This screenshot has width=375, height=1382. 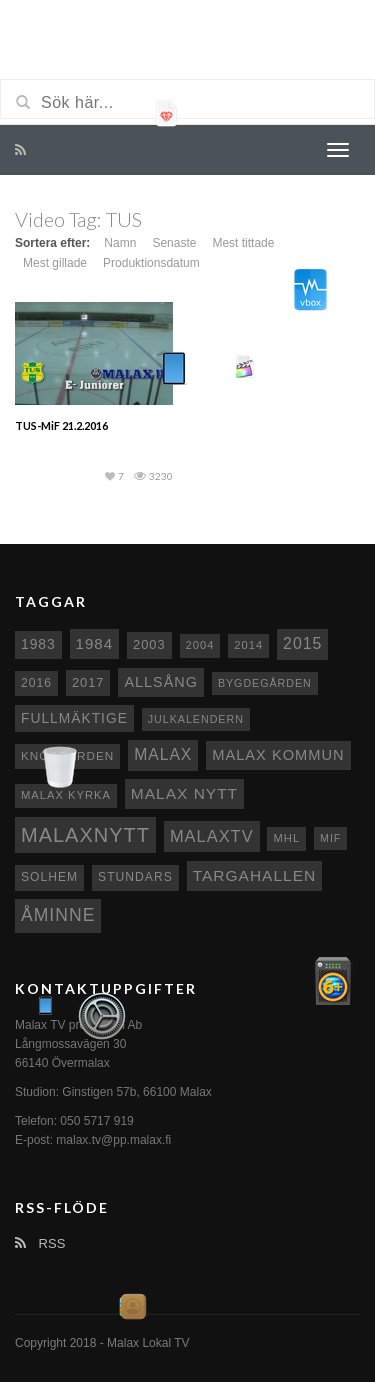 What do you see at coordinates (310, 289) in the screenshot?
I see `virtualbox virtual machine configuration file` at bounding box center [310, 289].